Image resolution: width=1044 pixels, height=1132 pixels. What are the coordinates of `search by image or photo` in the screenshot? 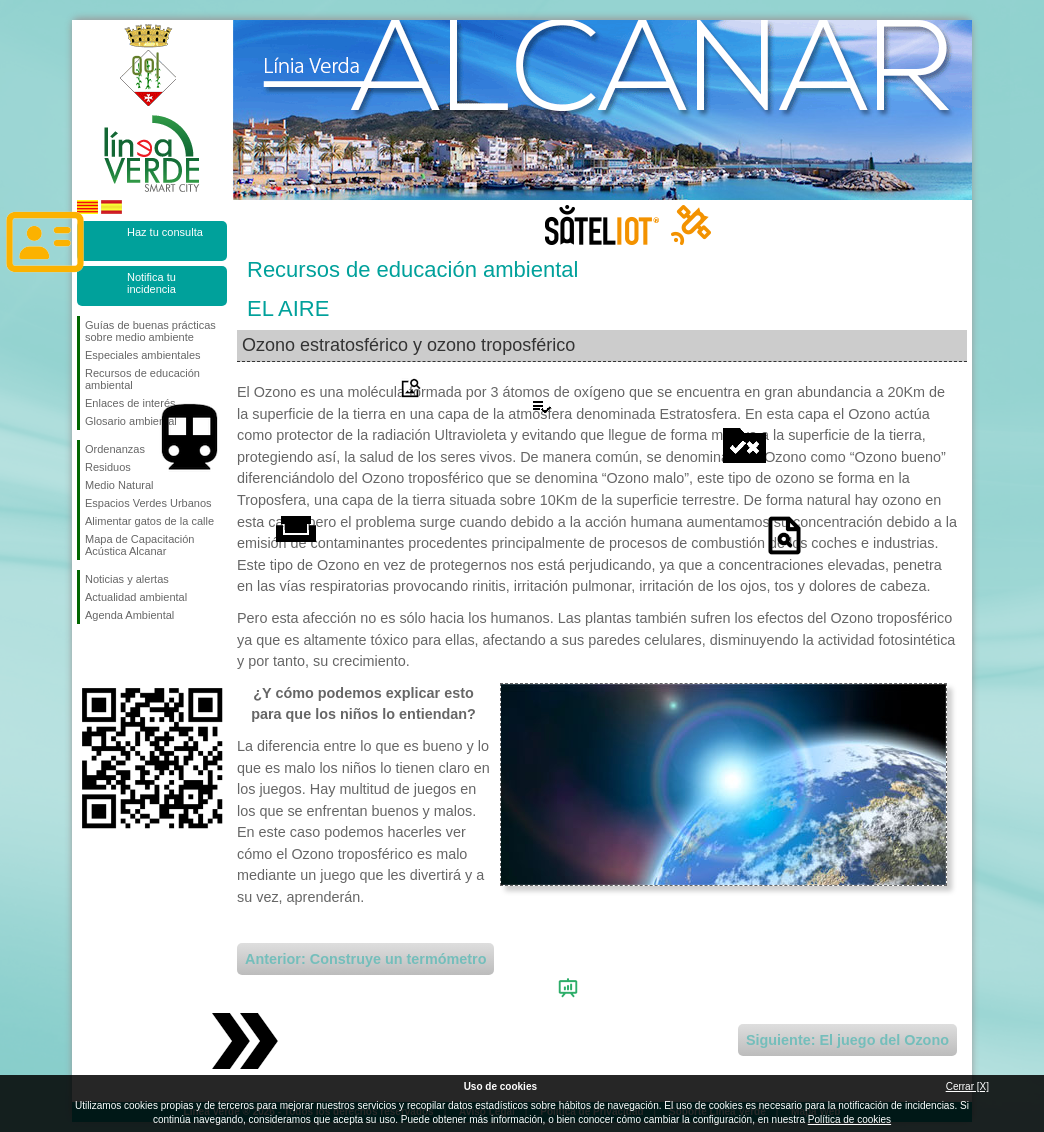 It's located at (411, 388).